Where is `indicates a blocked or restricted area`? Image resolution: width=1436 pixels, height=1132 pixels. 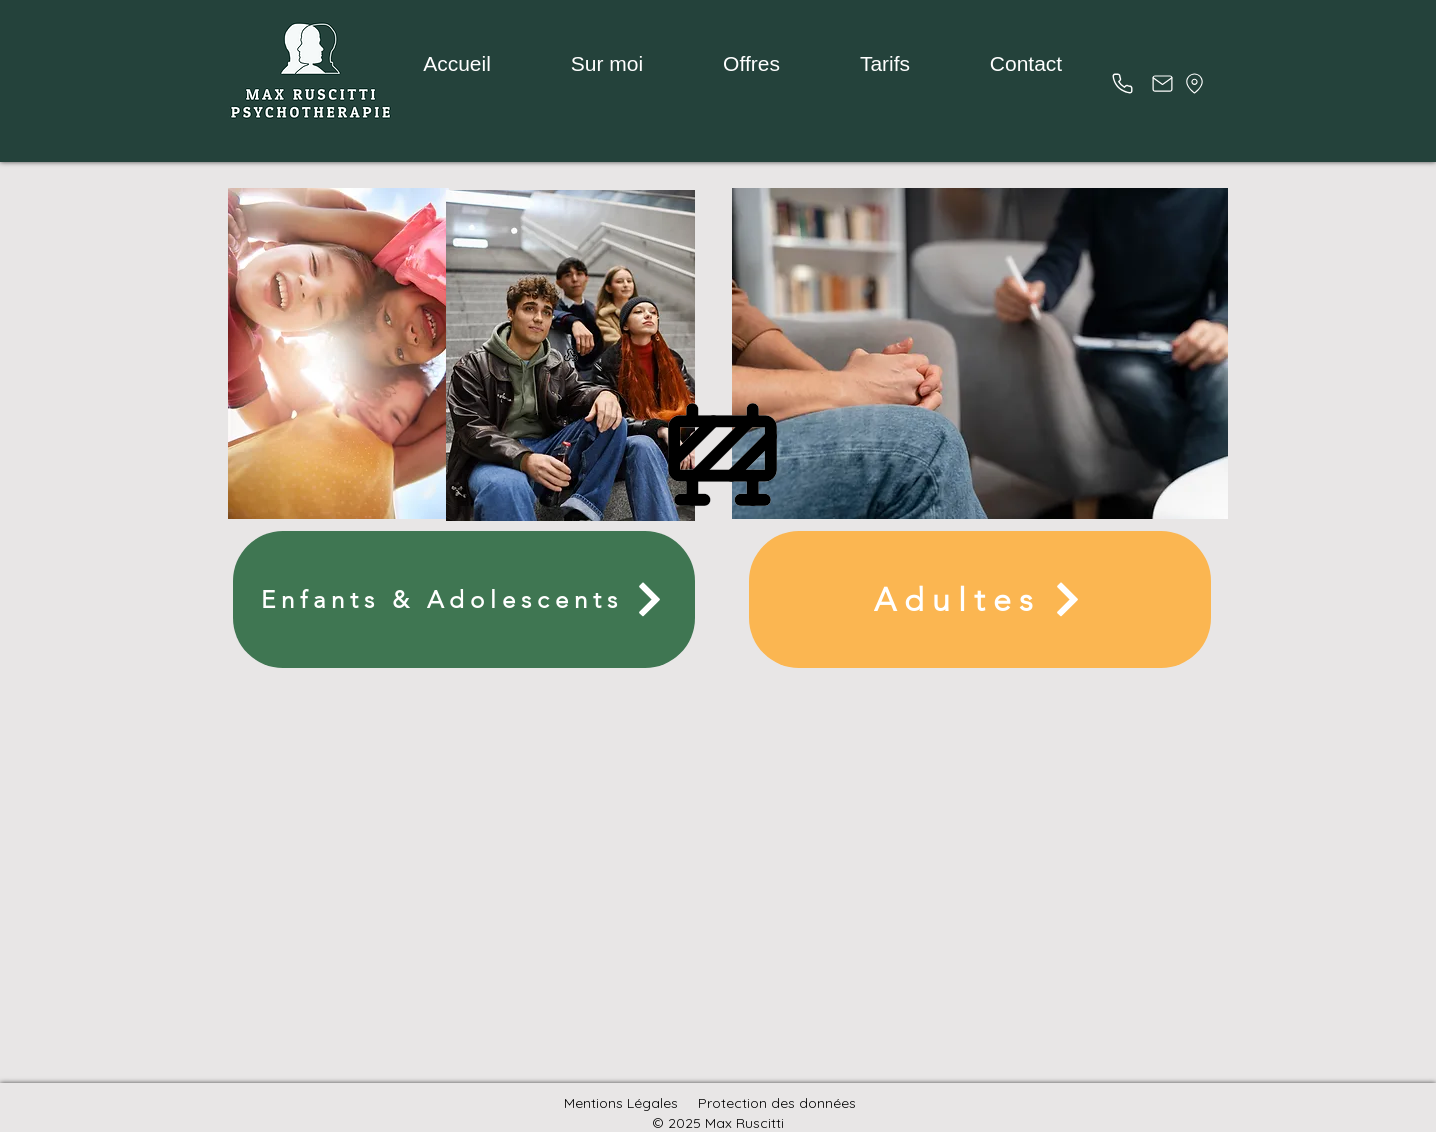 indicates a blocked or restricted area is located at coordinates (722, 451).